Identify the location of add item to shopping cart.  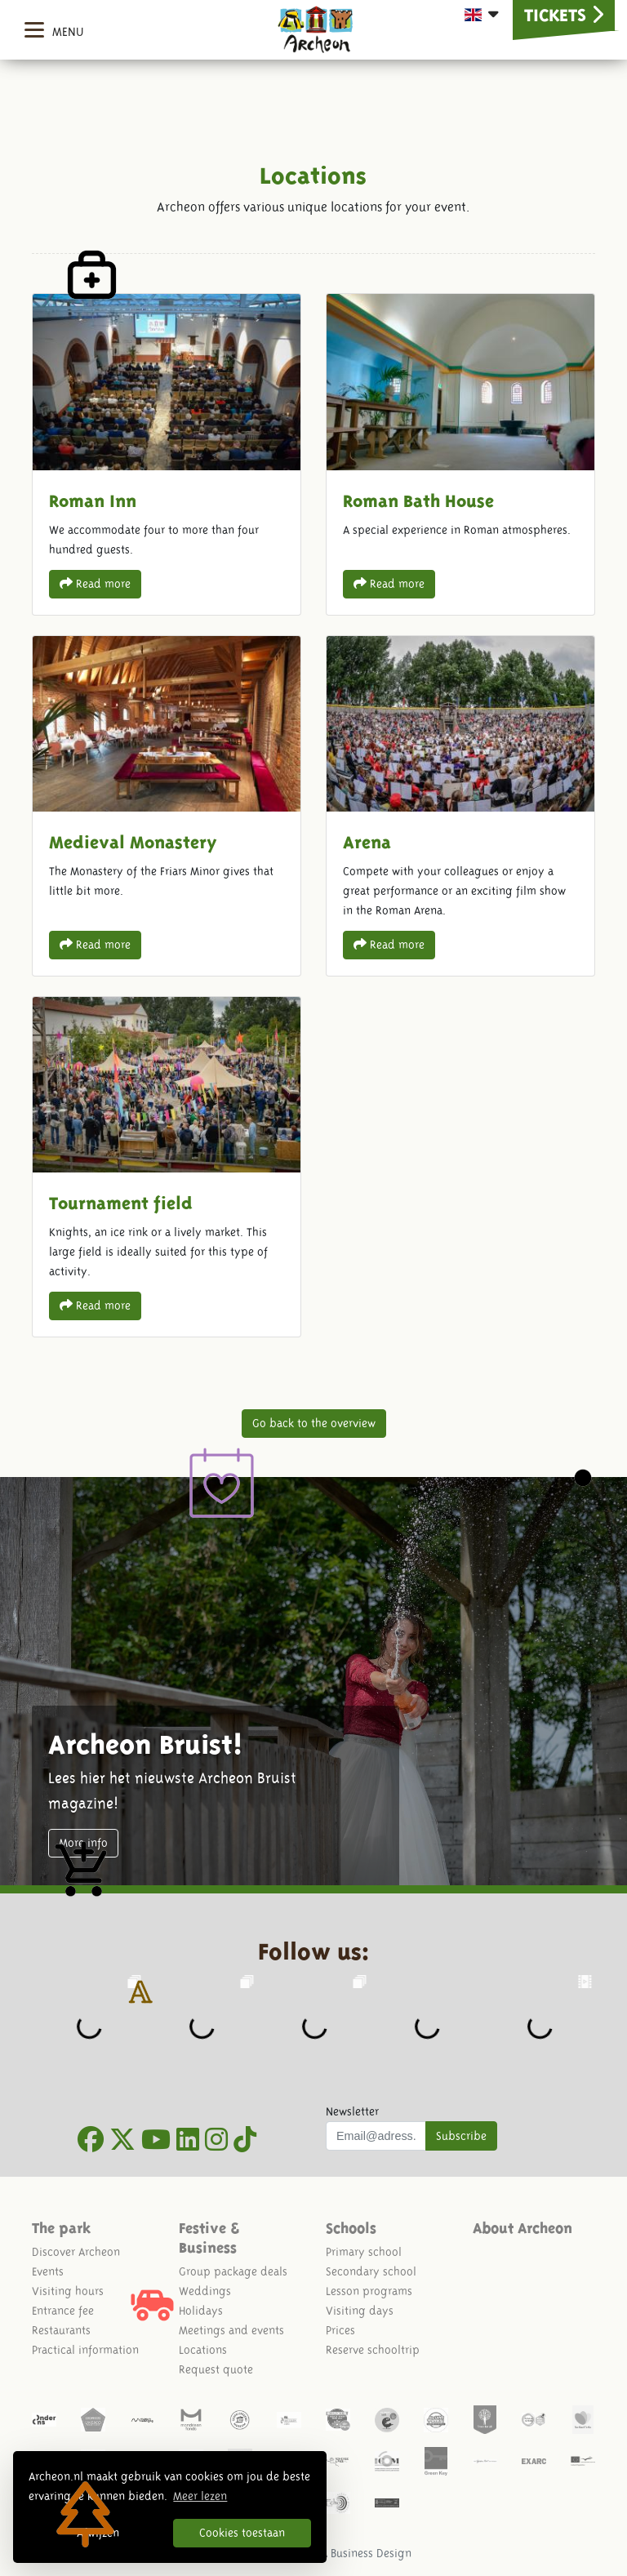
(83, 1870).